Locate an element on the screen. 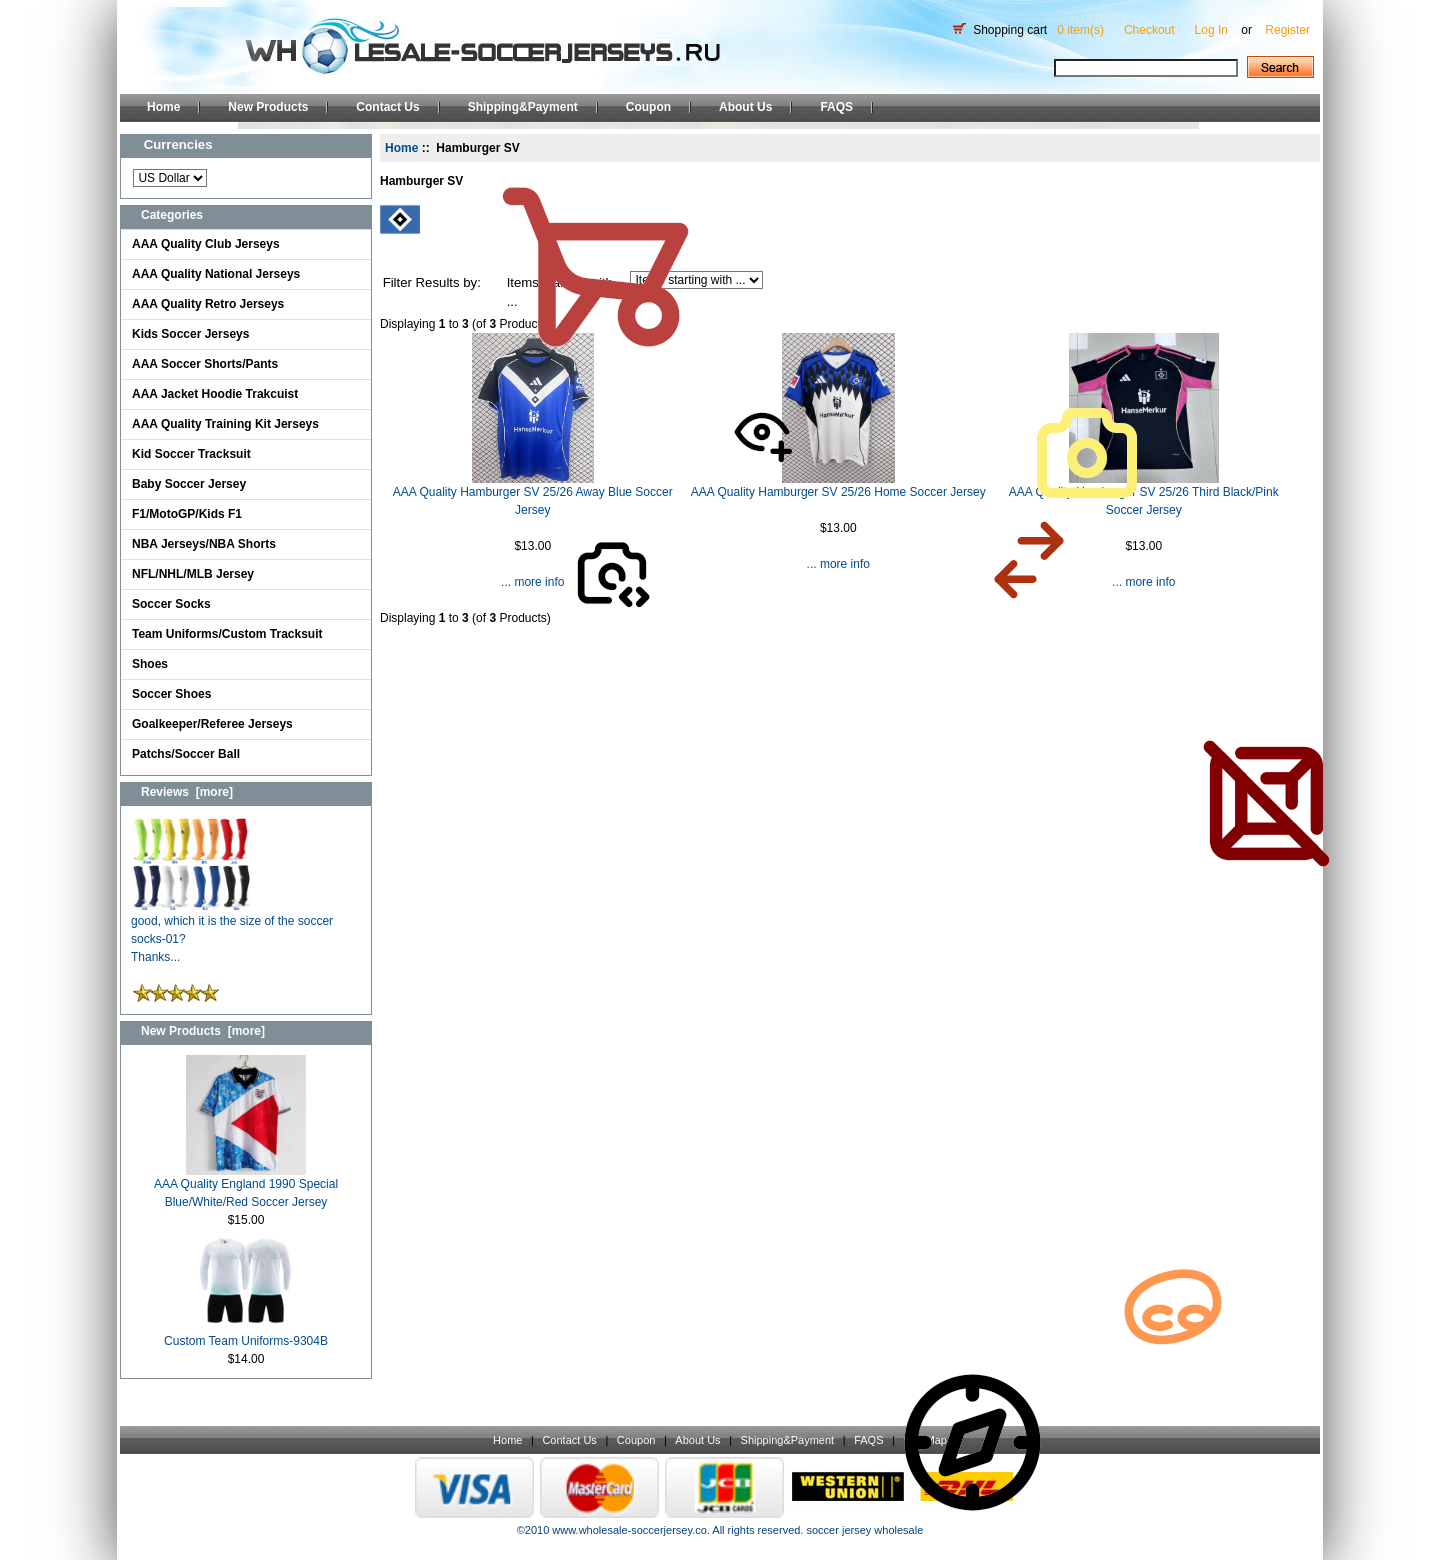 This screenshot has height=1560, width=1440. access gardening or outdoor supplies is located at coordinates (600, 267).